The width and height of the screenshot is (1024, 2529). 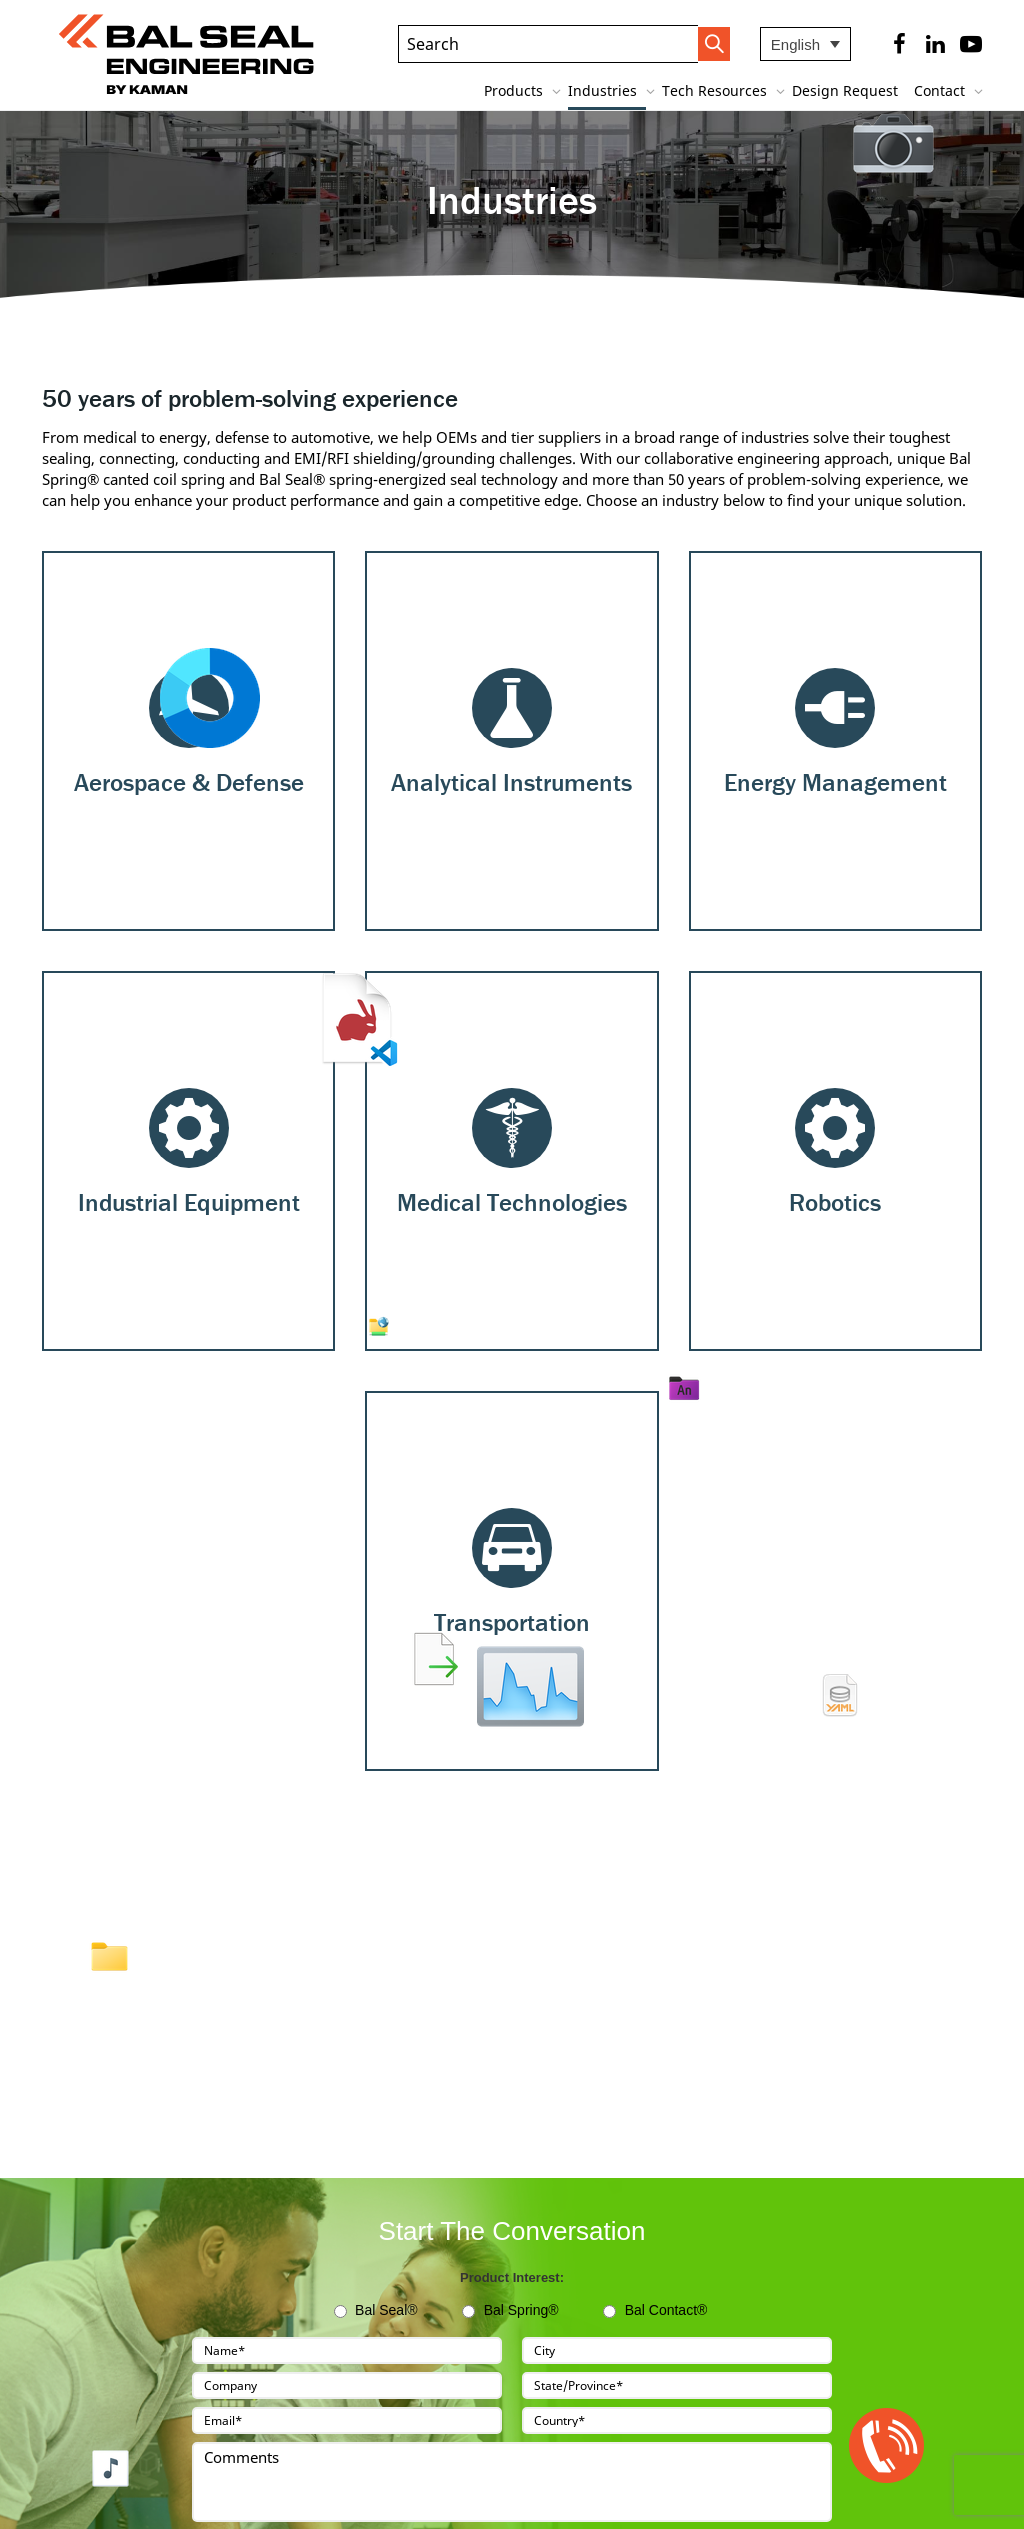 What do you see at coordinates (210, 698) in the screenshot?
I see `open productivity app` at bounding box center [210, 698].